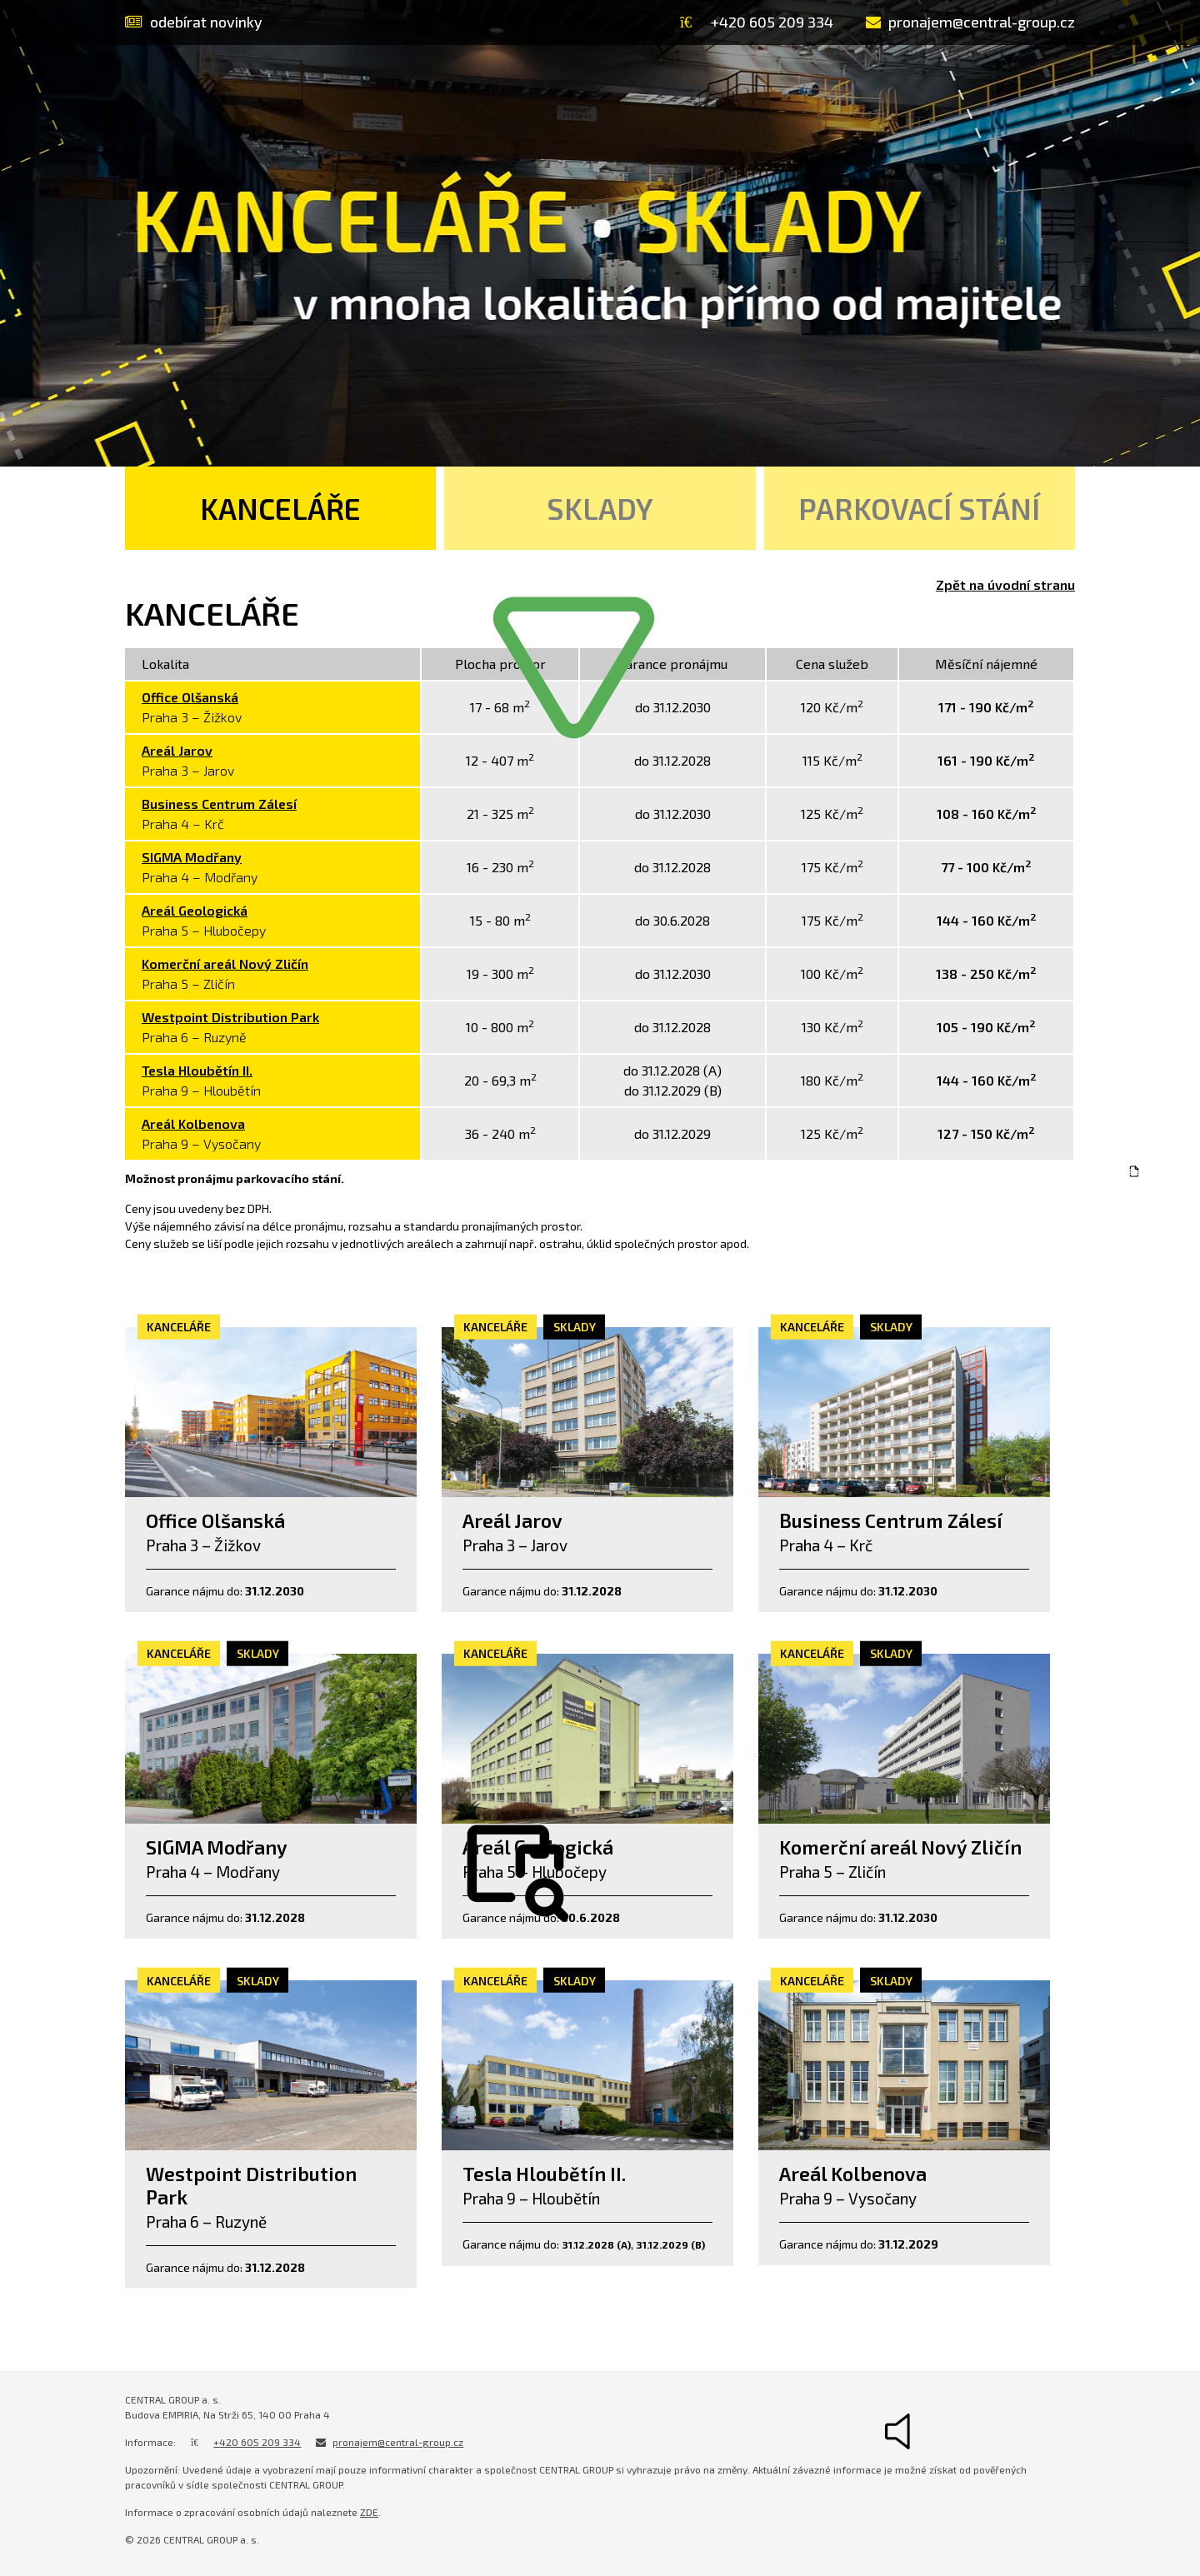  What do you see at coordinates (515, 1868) in the screenshot?
I see `search for connected devices` at bounding box center [515, 1868].